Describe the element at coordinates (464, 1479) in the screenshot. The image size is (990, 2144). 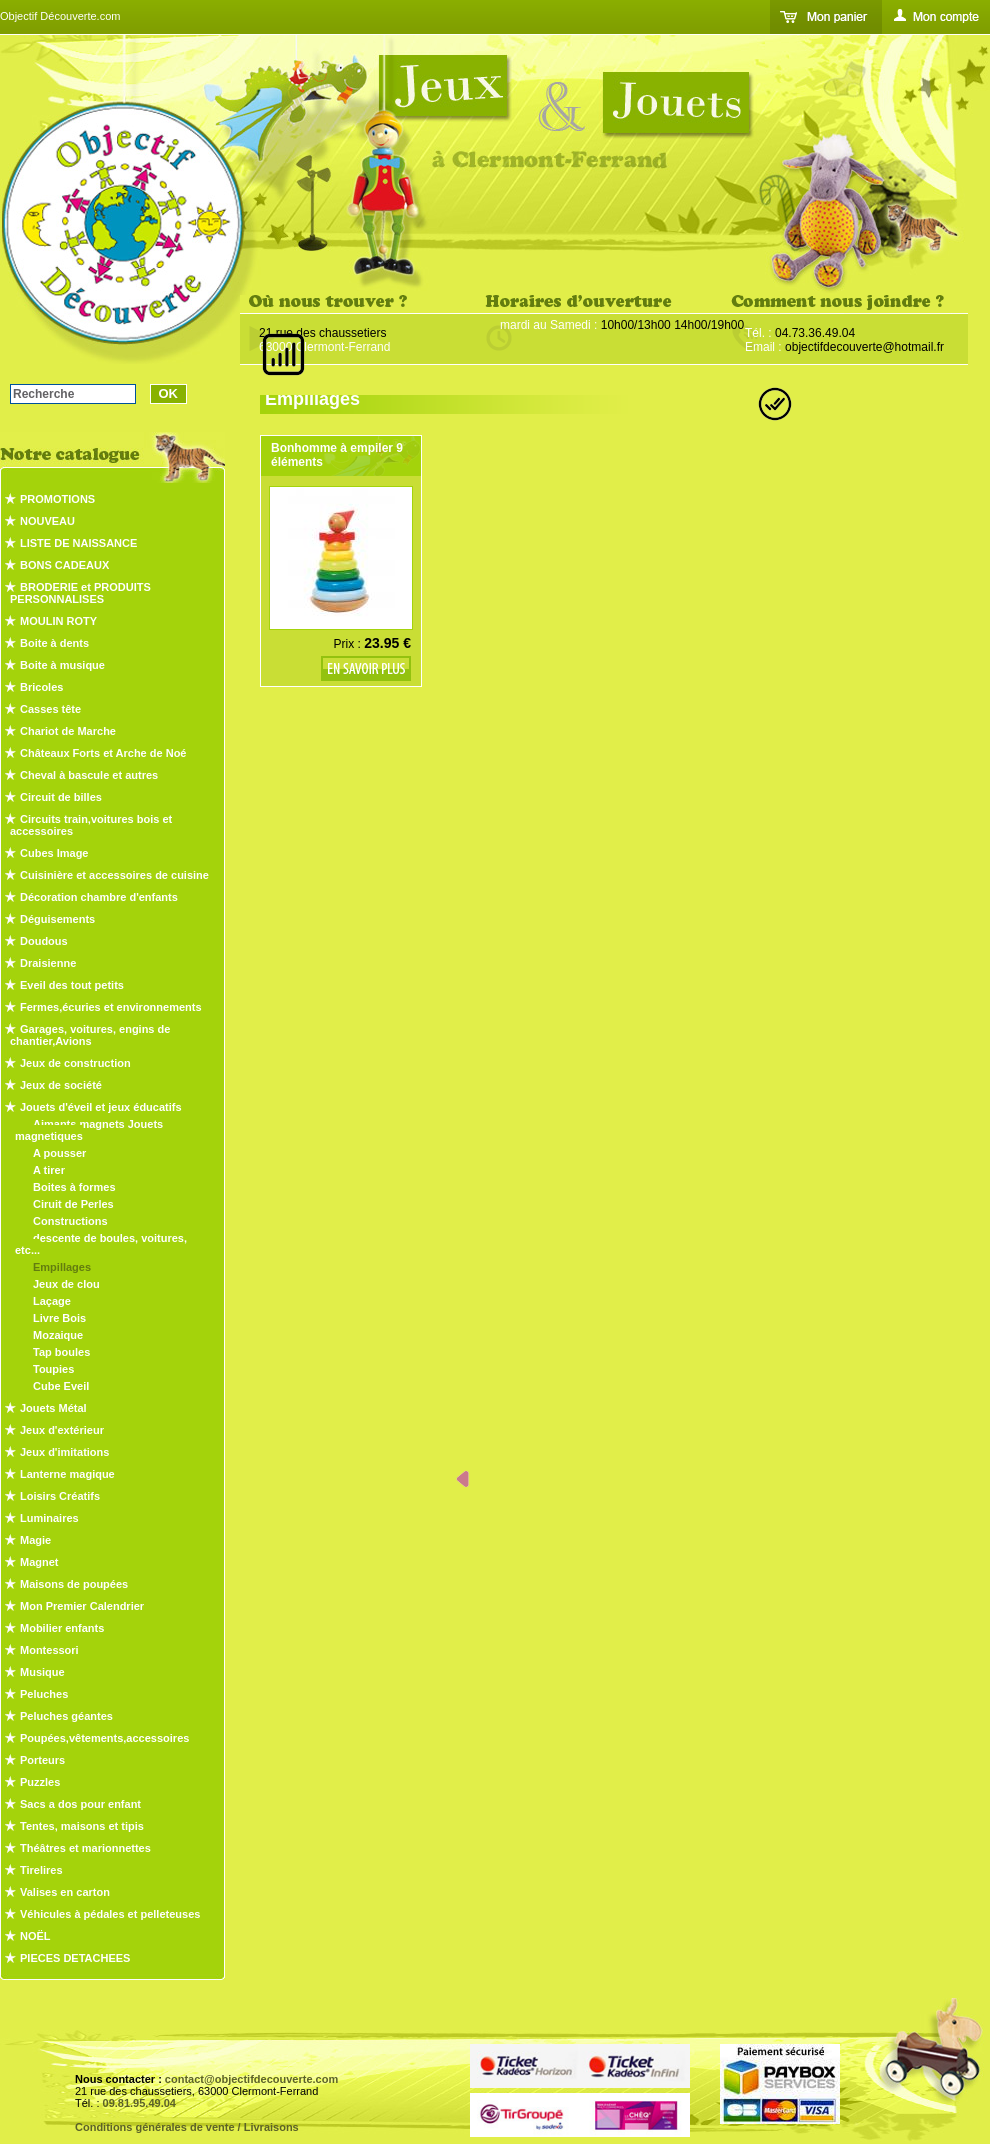
I see `go back to the previous screen` at that location.